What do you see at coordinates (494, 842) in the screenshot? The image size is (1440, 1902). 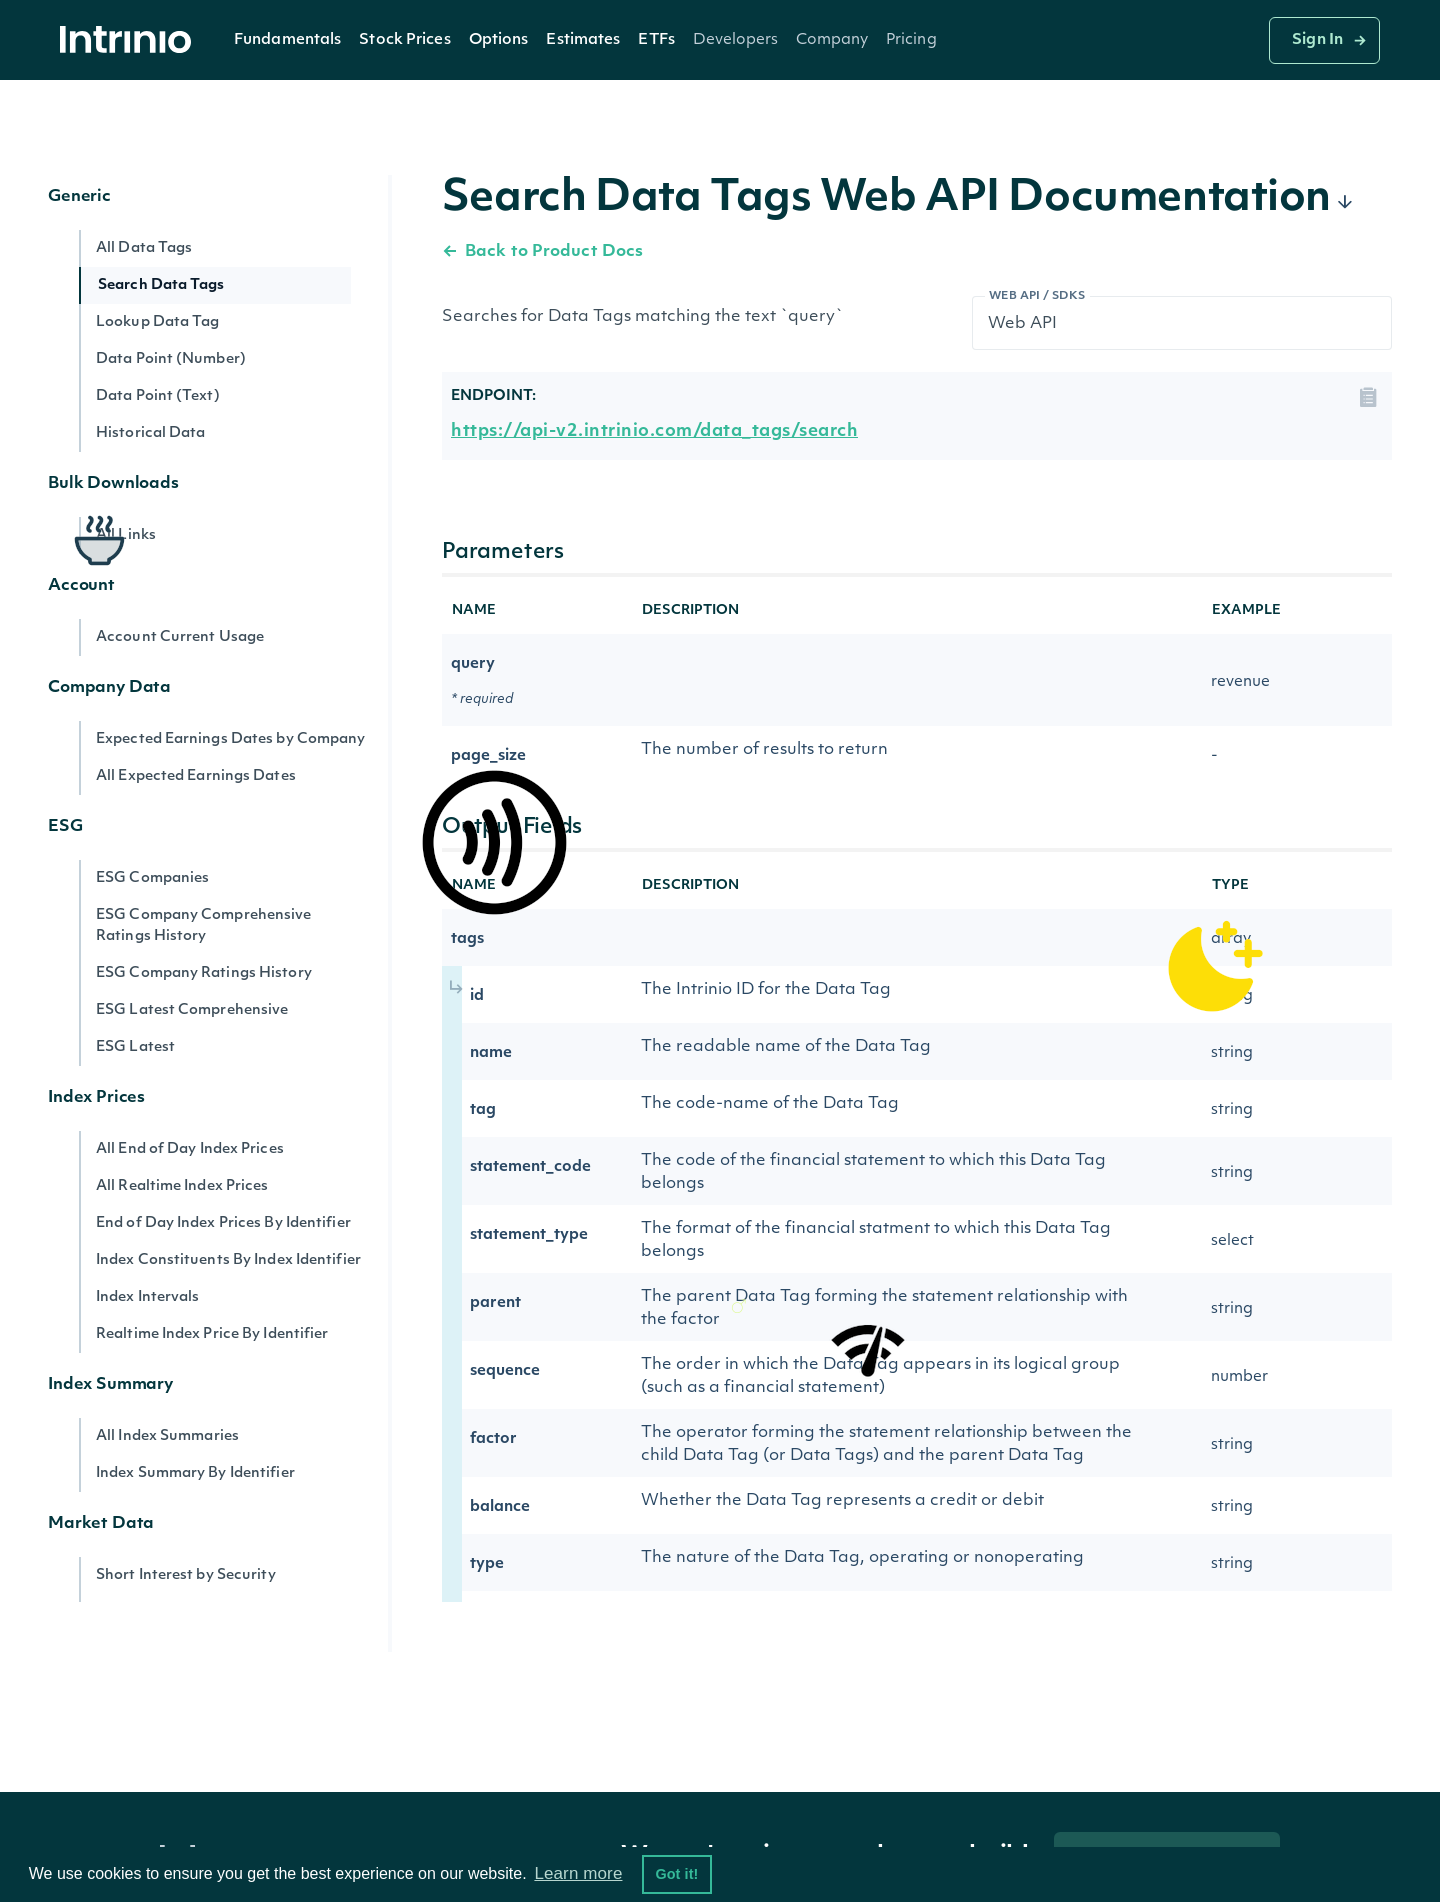 I see `tap to pay with contactless payment` at bounding box center [494, 842].